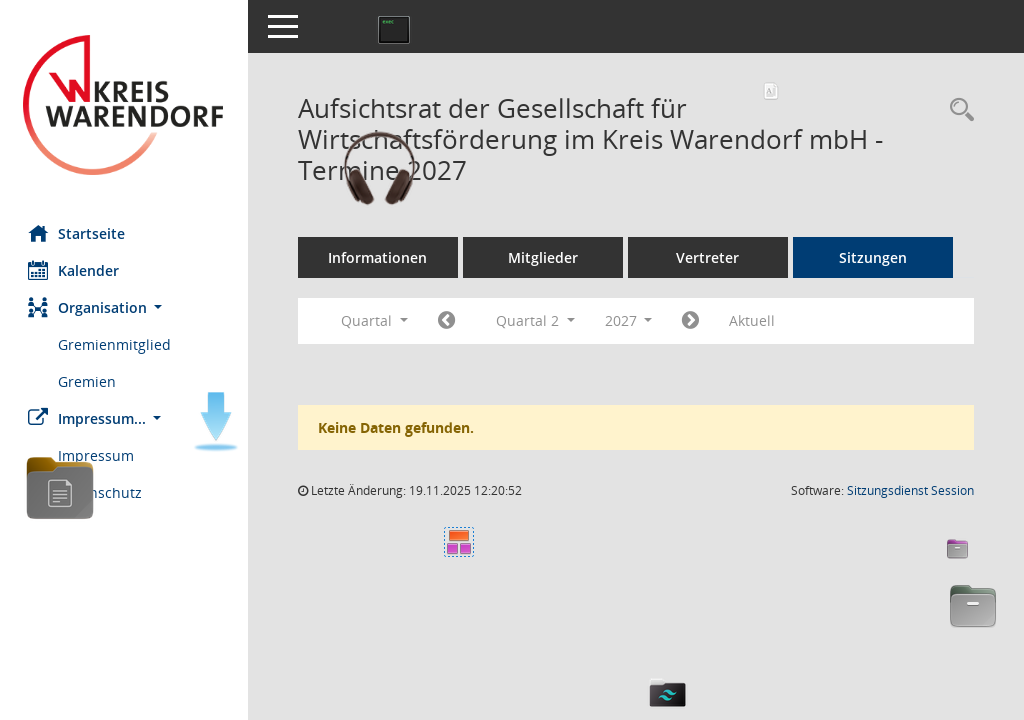  Describe the element at coordinates (379, 169) in the screenshot. I see `connect bluetooth headphones` at that location.